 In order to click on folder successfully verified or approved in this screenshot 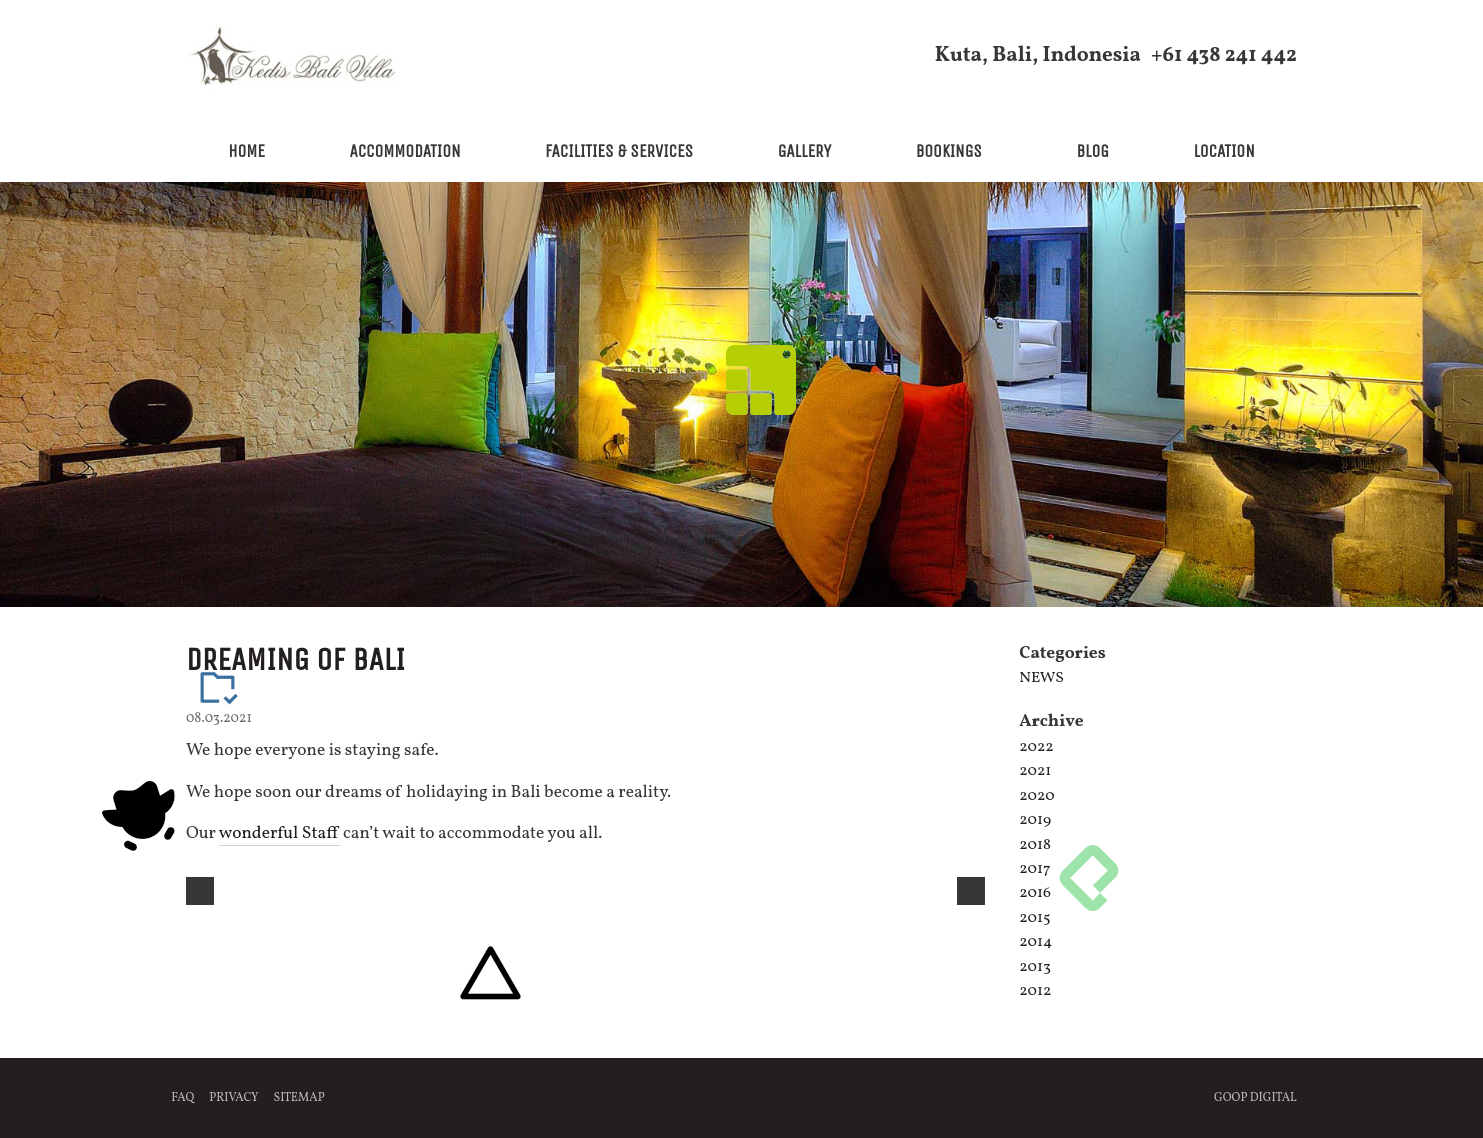, I will do `click(217, 687)`.